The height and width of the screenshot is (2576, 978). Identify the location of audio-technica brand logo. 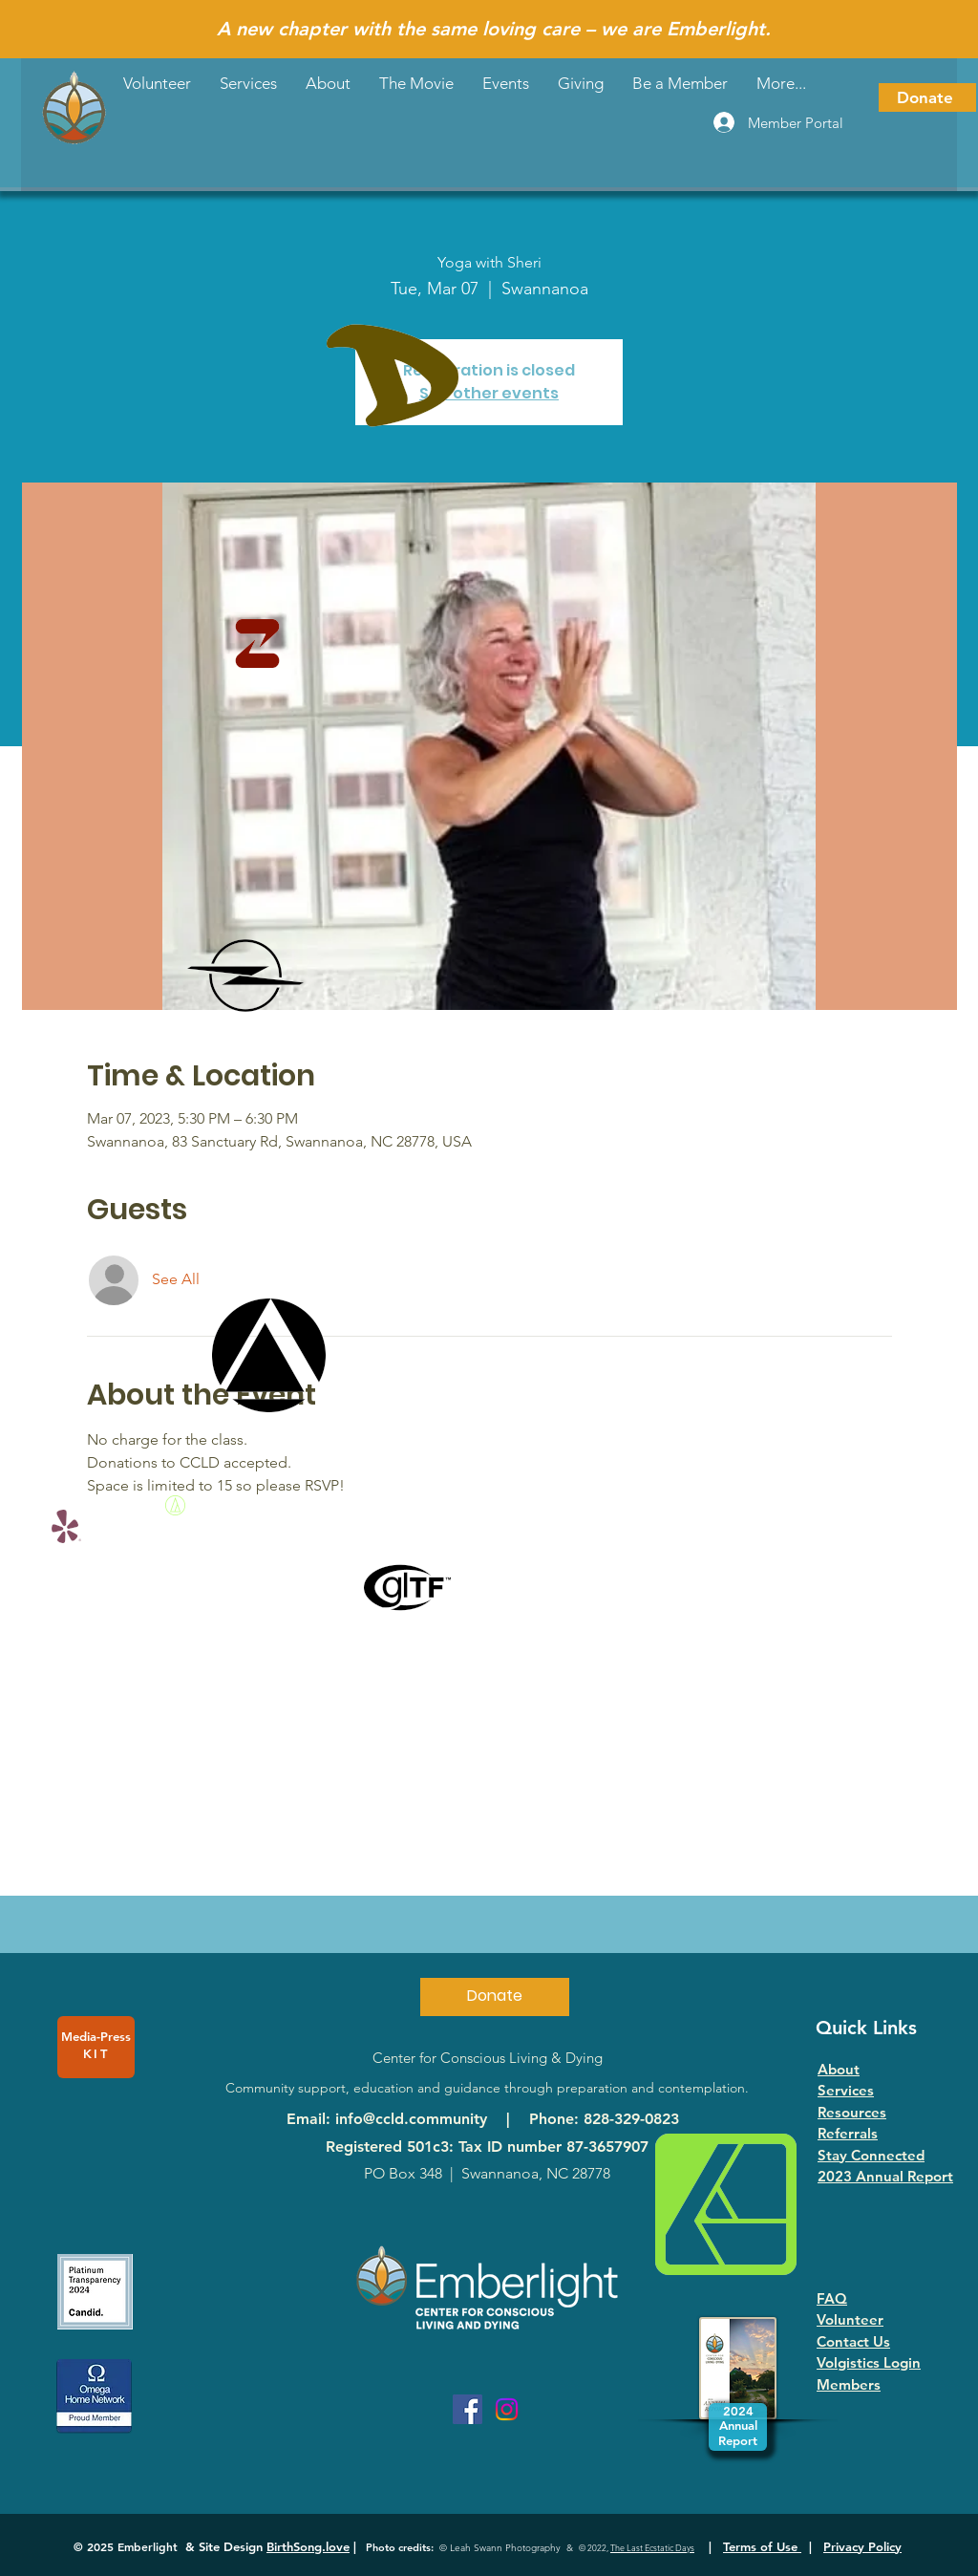
(175, 1505).